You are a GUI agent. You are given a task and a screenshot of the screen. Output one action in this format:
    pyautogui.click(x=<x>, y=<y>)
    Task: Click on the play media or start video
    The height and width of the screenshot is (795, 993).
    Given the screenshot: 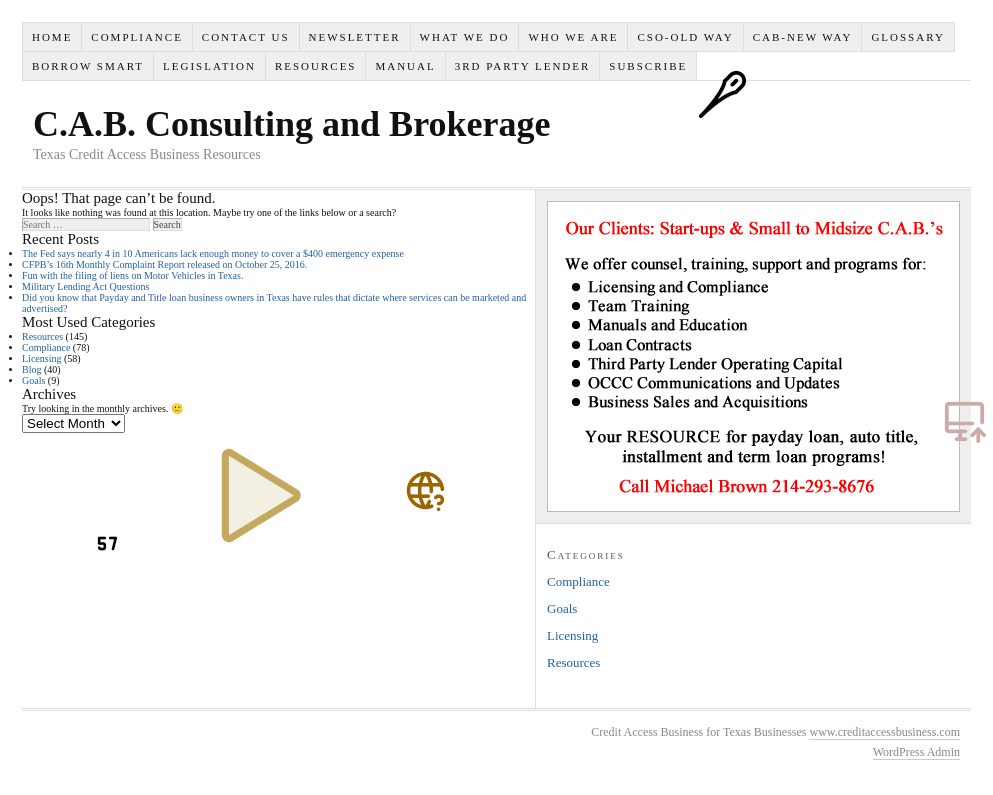 What is the action you would take?
    pyautogui.click(x=250, y=495)
    